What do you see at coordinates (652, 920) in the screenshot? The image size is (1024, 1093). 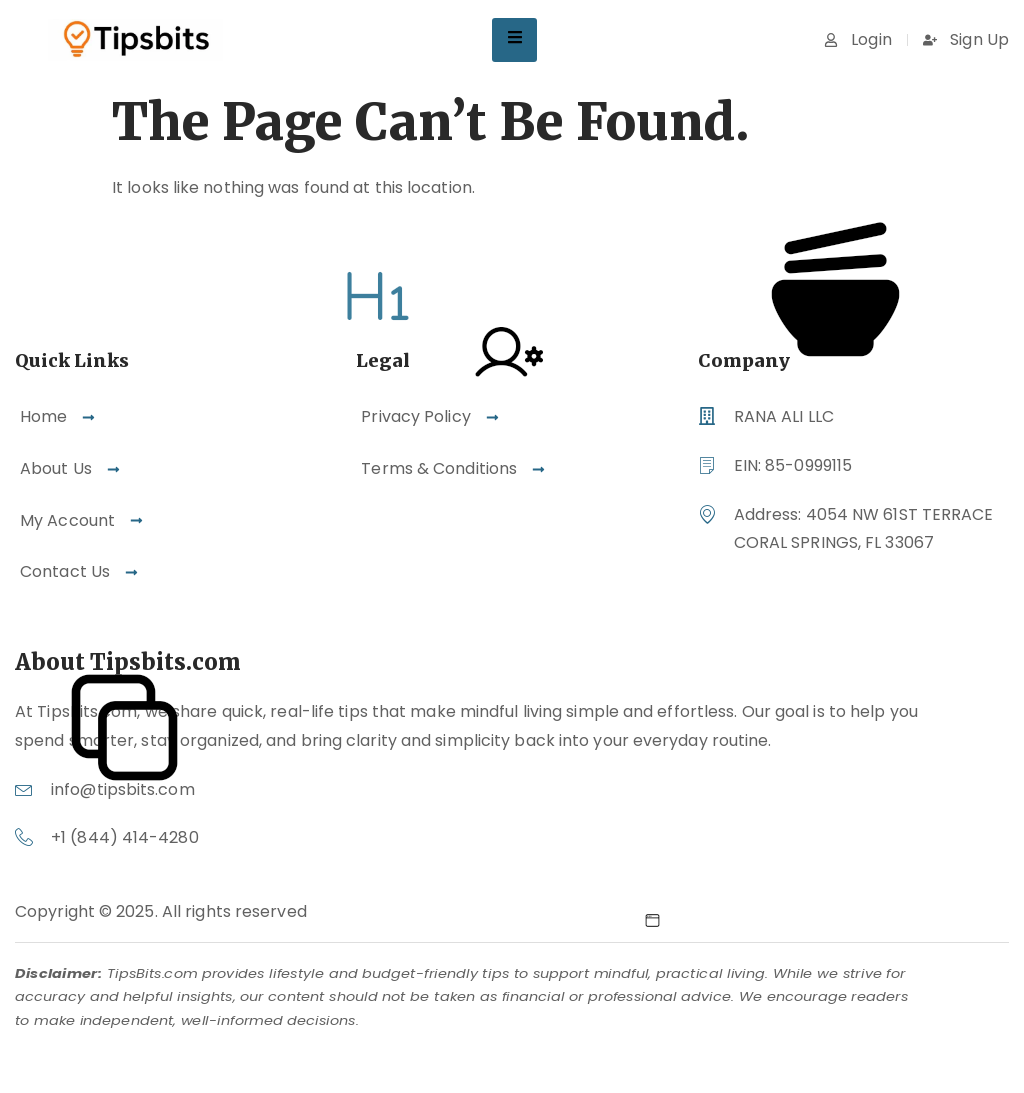 I see `open a new browser window` at bounding box center [652, 920].